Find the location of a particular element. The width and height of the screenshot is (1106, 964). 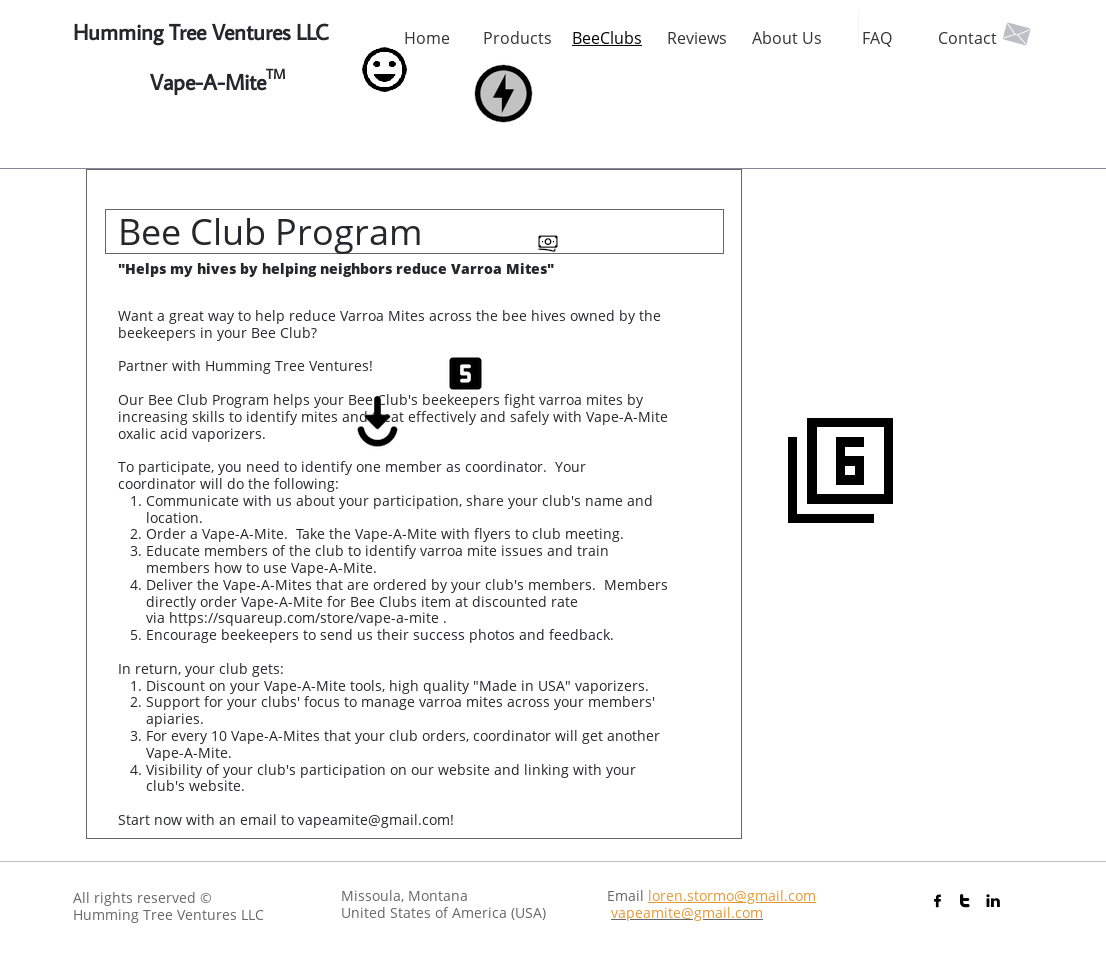

download content to device is located at coordinates (377, 419).